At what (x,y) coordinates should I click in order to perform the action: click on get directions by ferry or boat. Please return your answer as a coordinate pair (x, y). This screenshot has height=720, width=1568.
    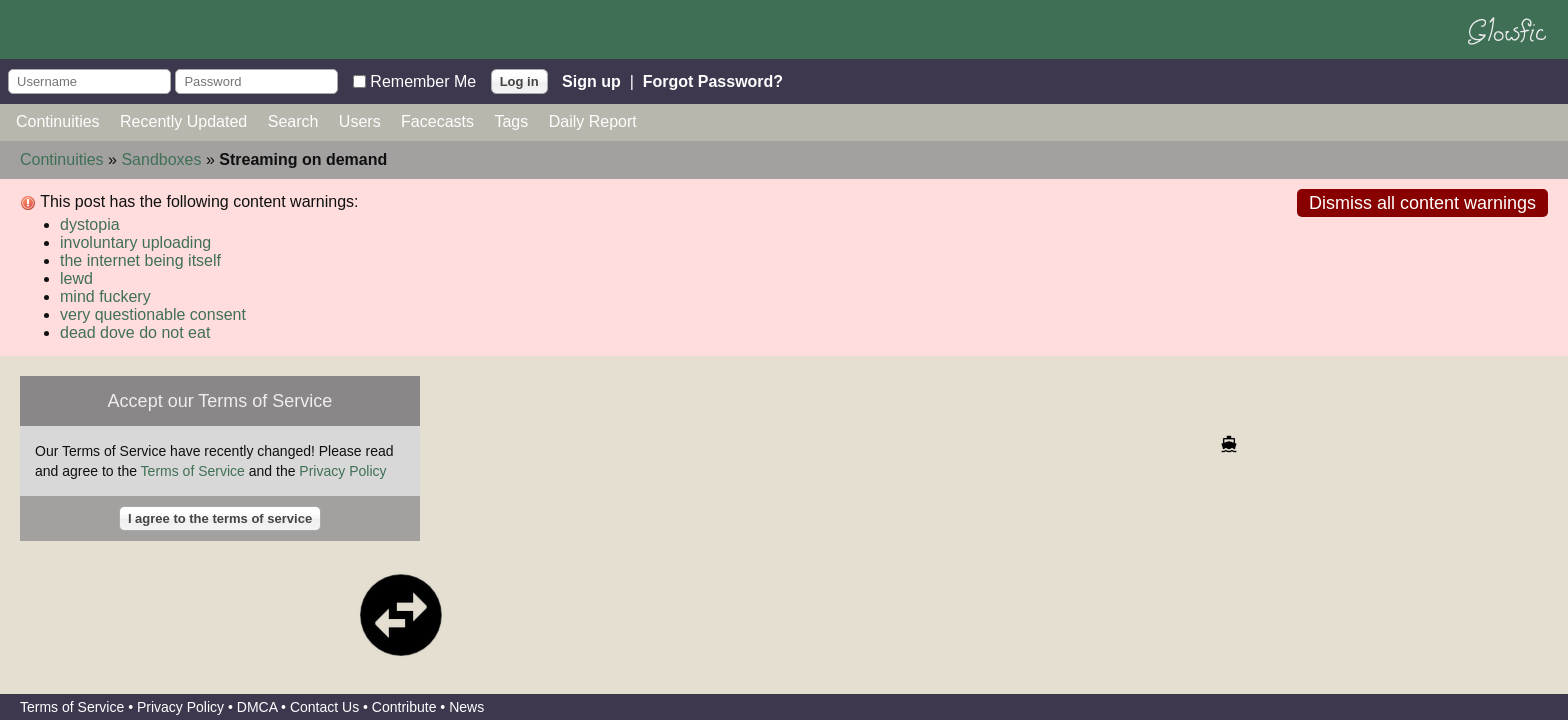
    Looking at the image, I should click on (1229, 444).